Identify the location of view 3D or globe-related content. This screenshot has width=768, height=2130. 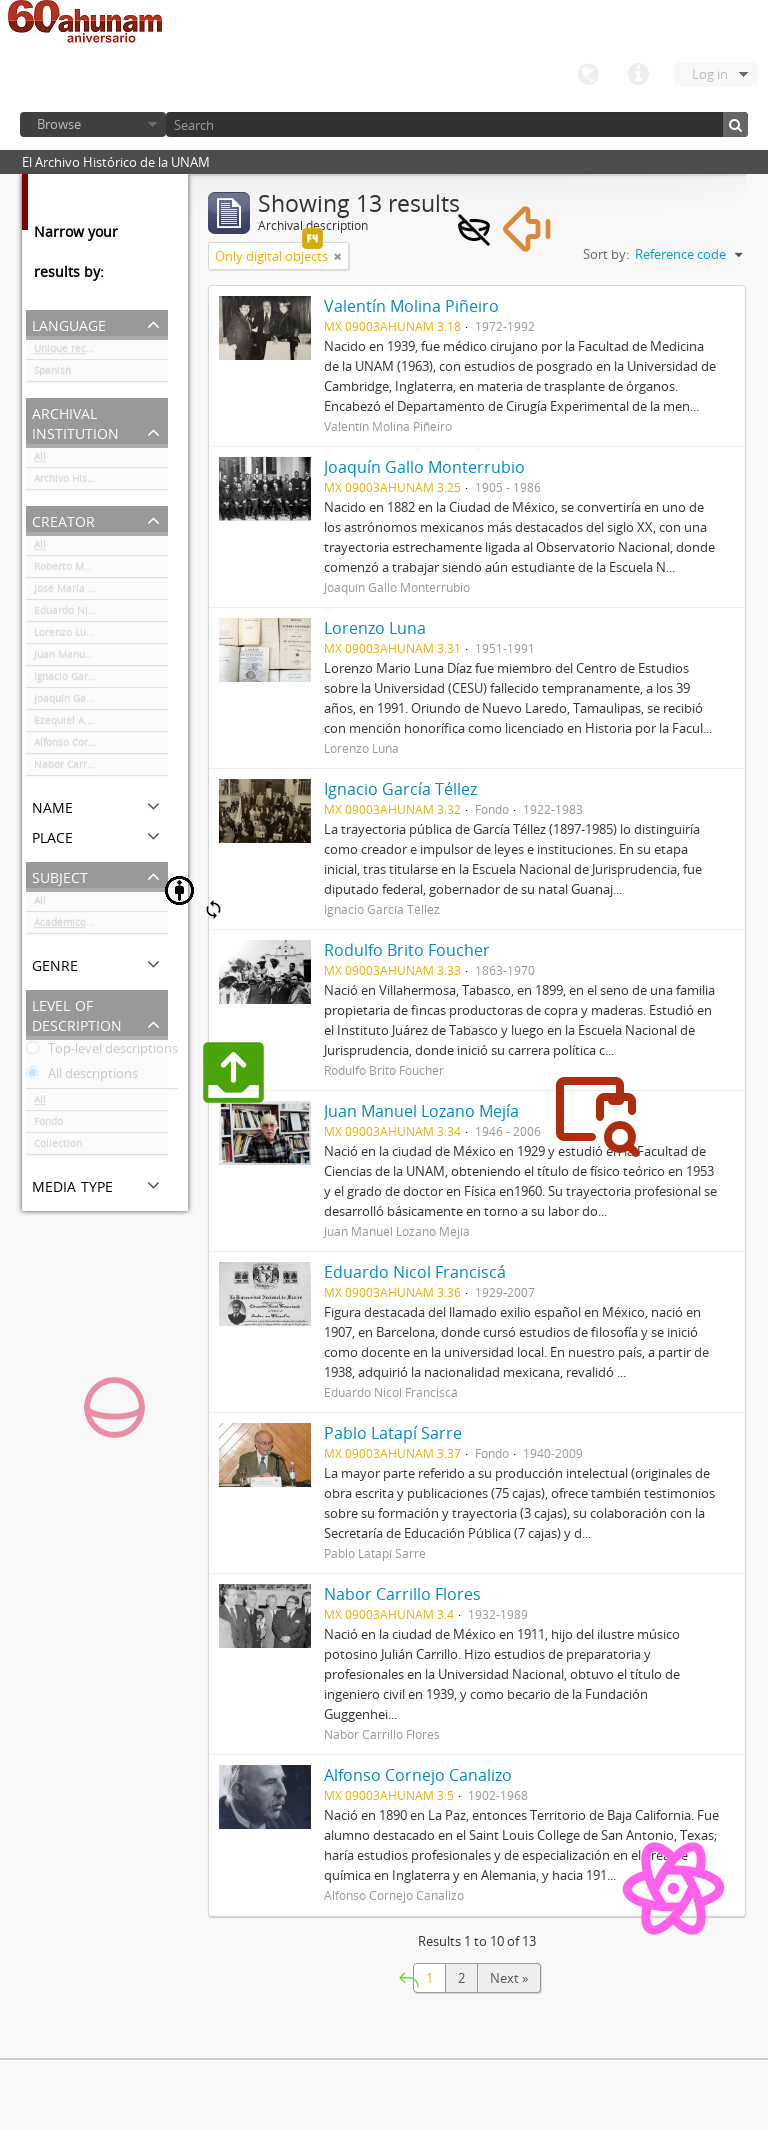
(114, 1407).